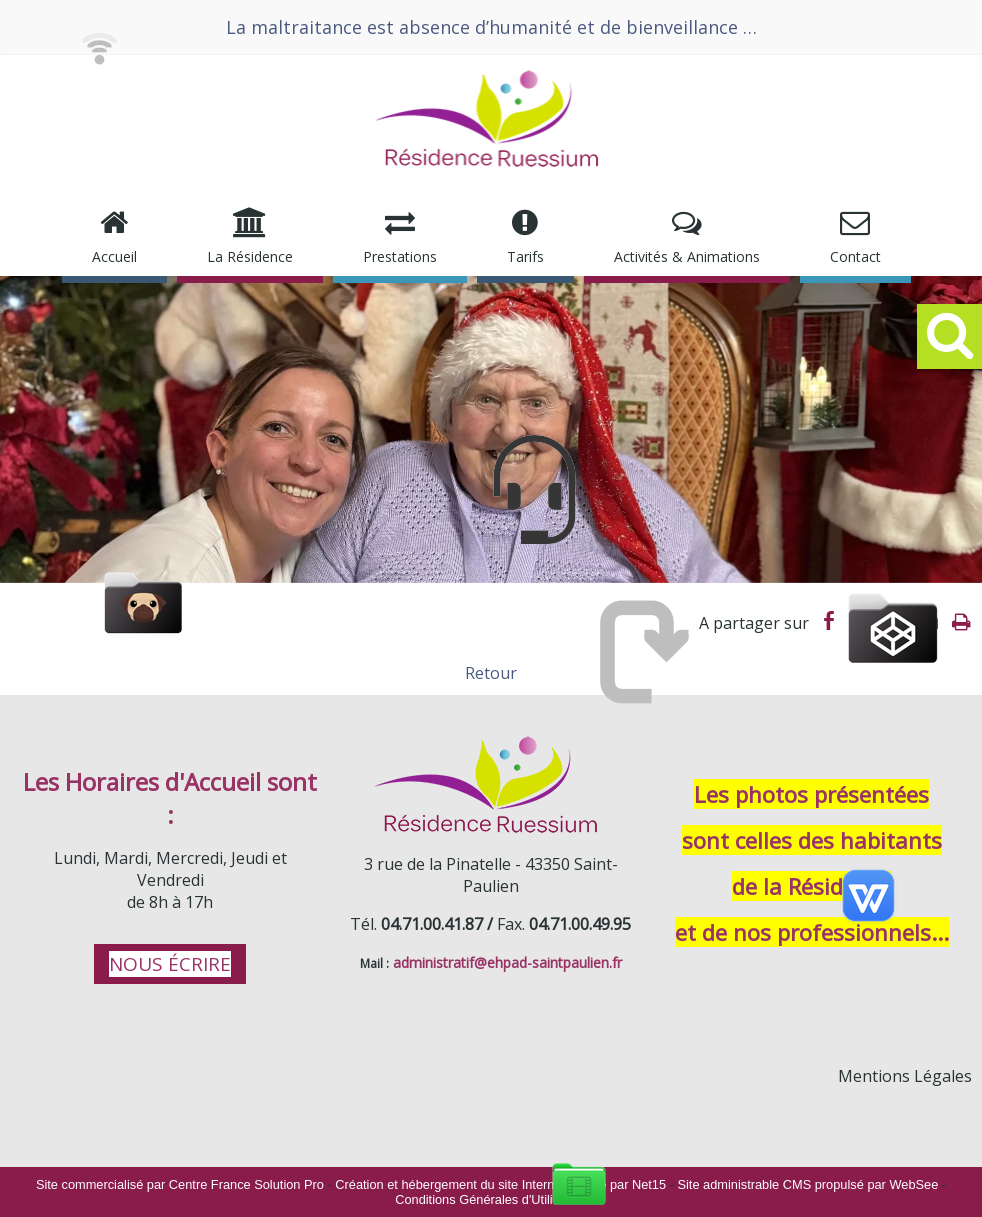 Image resolution: width=982 pixels, height=1217 pixels. Describe the element at coordinates (868, 895) in the screenshot. I see `open WPS Office application` at that location.